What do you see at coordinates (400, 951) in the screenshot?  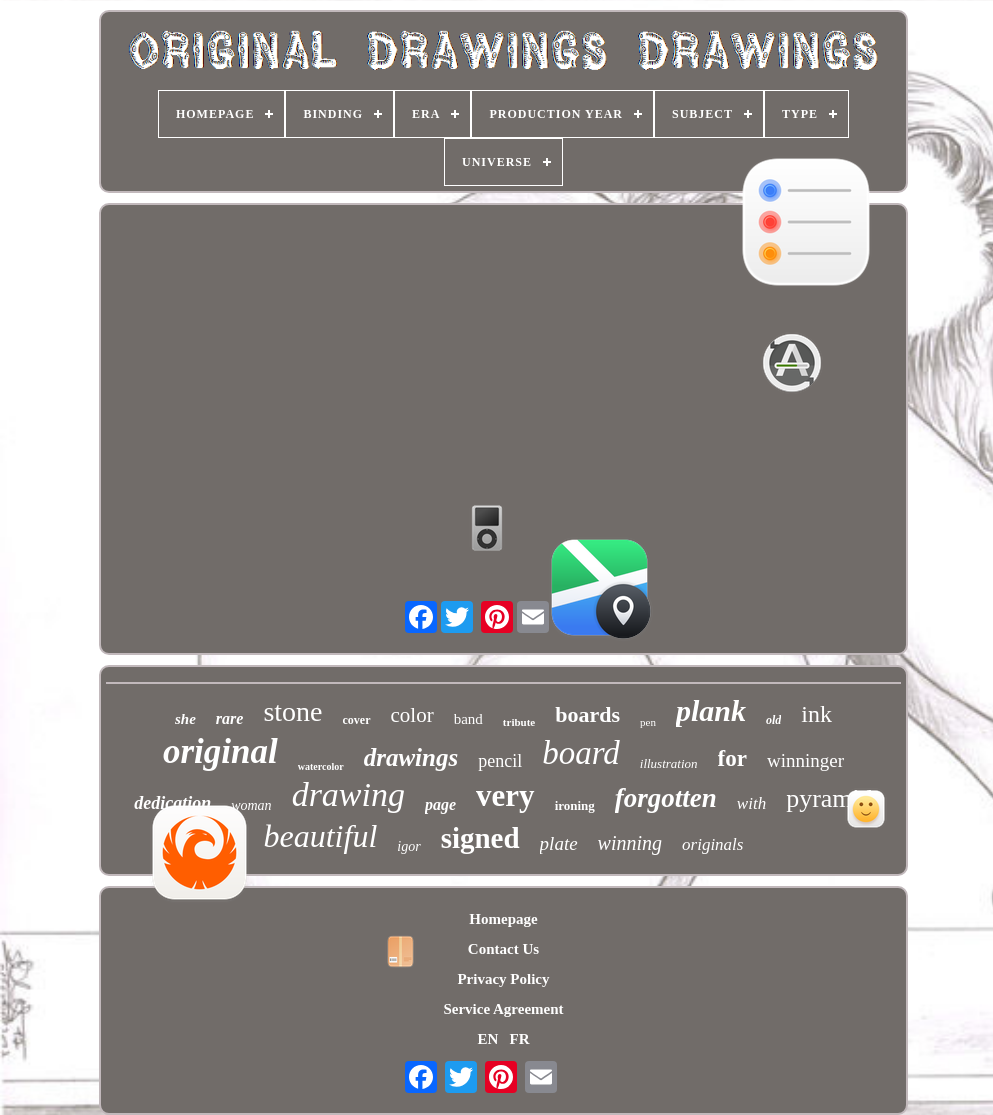 I see `open package manager application` at bounding box center [400, 951].